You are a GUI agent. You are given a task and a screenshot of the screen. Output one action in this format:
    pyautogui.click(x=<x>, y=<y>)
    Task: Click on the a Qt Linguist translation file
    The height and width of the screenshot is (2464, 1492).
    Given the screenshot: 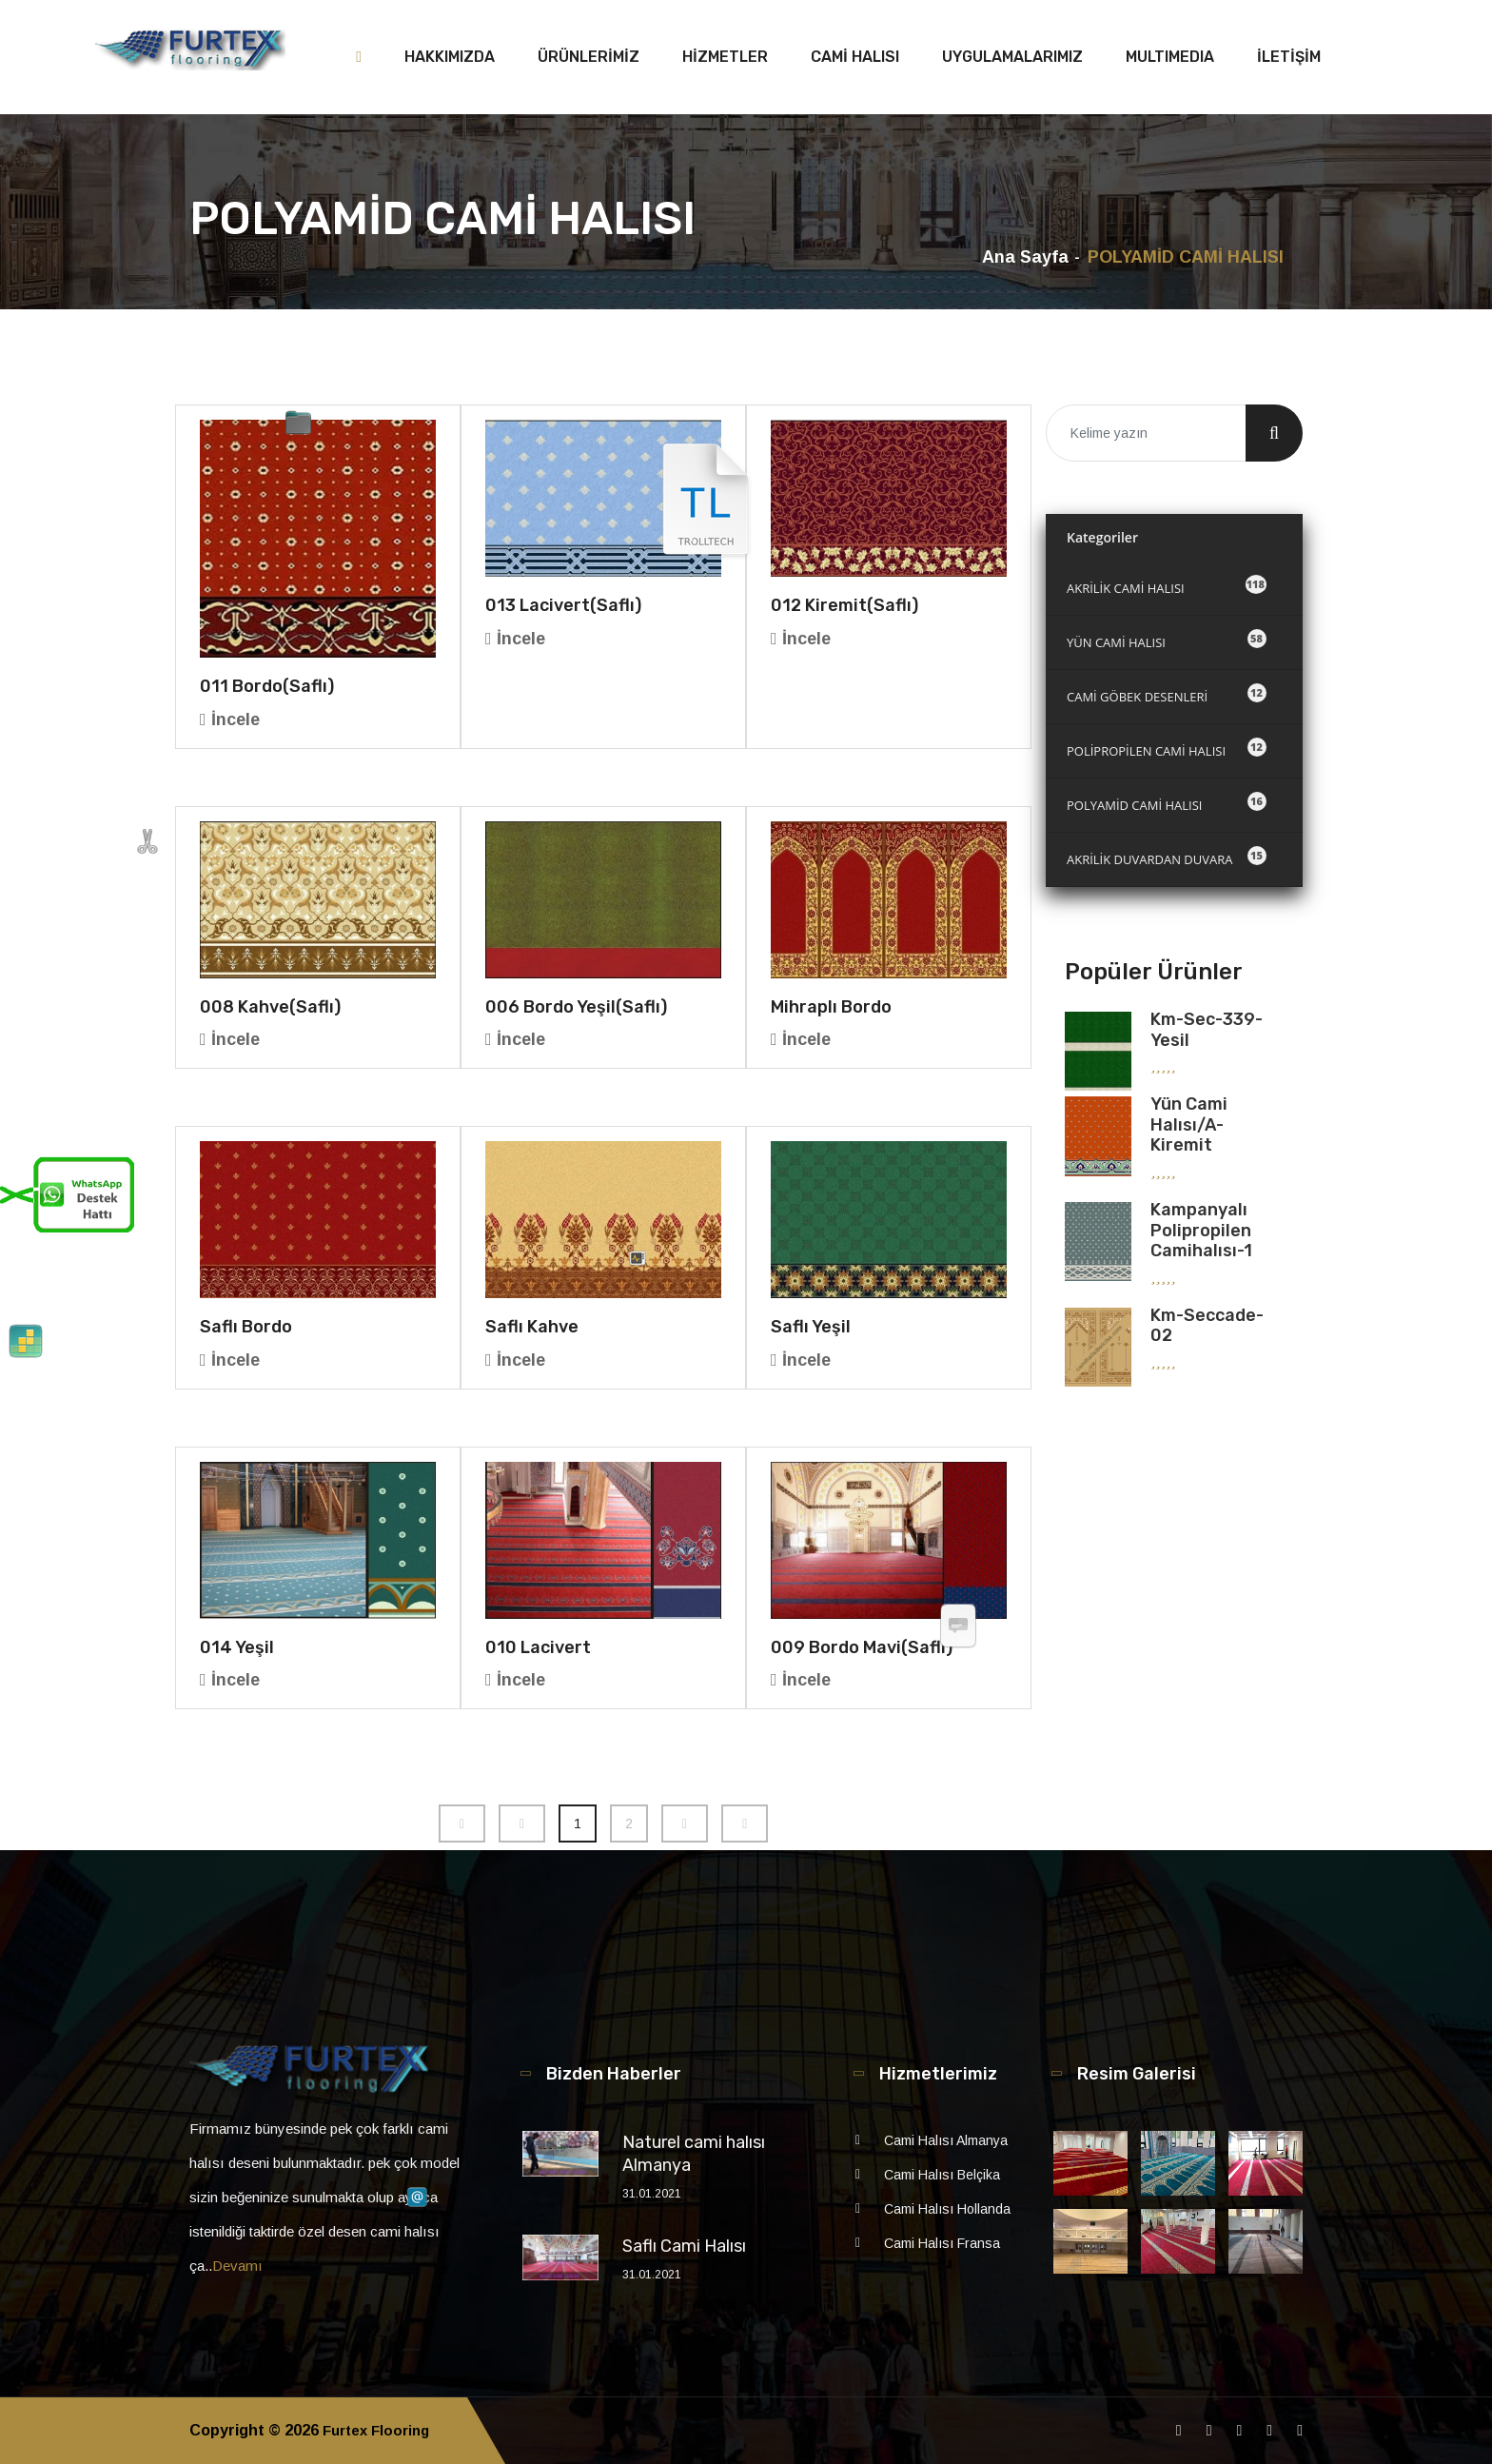 What is the action you would take?
    pyautogui.click(x=705, y=501)
    